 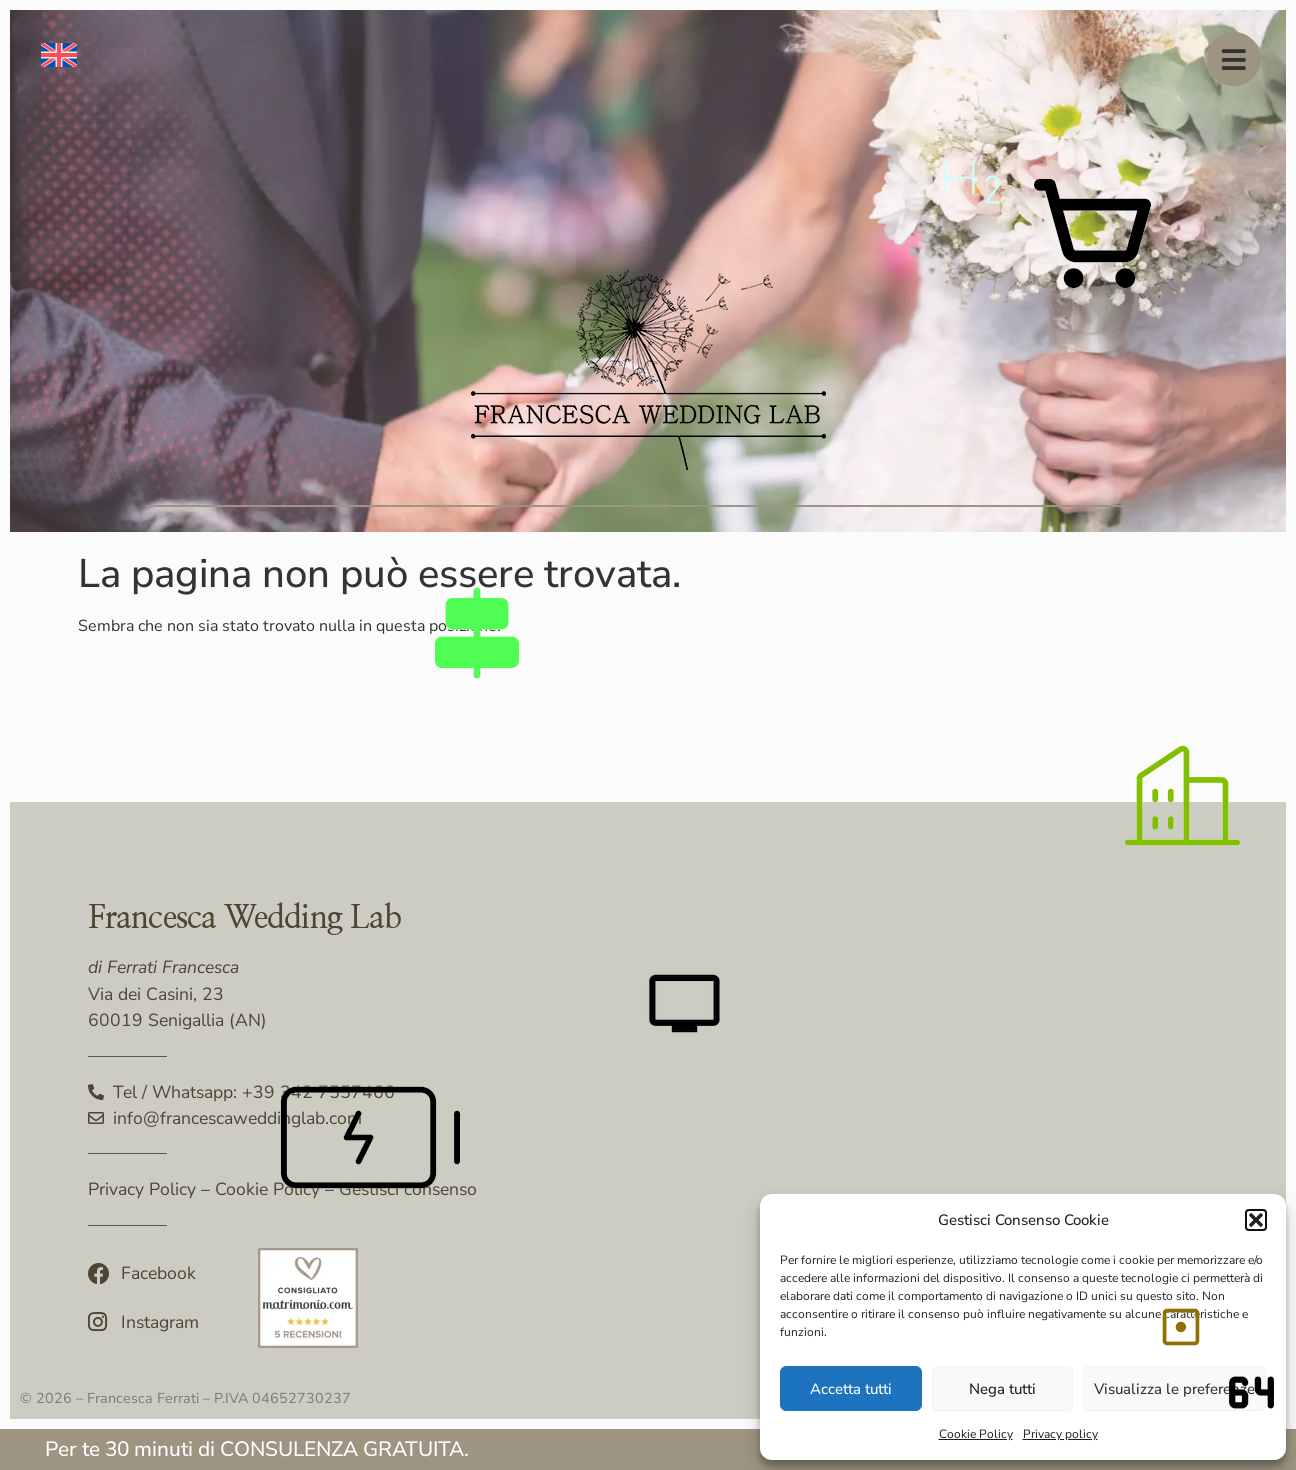 What do you see at coordinates (1251, 1392) in the screenshot?
I see `indicates a 64-bit system or application` at bounding box center [1251, 1392].